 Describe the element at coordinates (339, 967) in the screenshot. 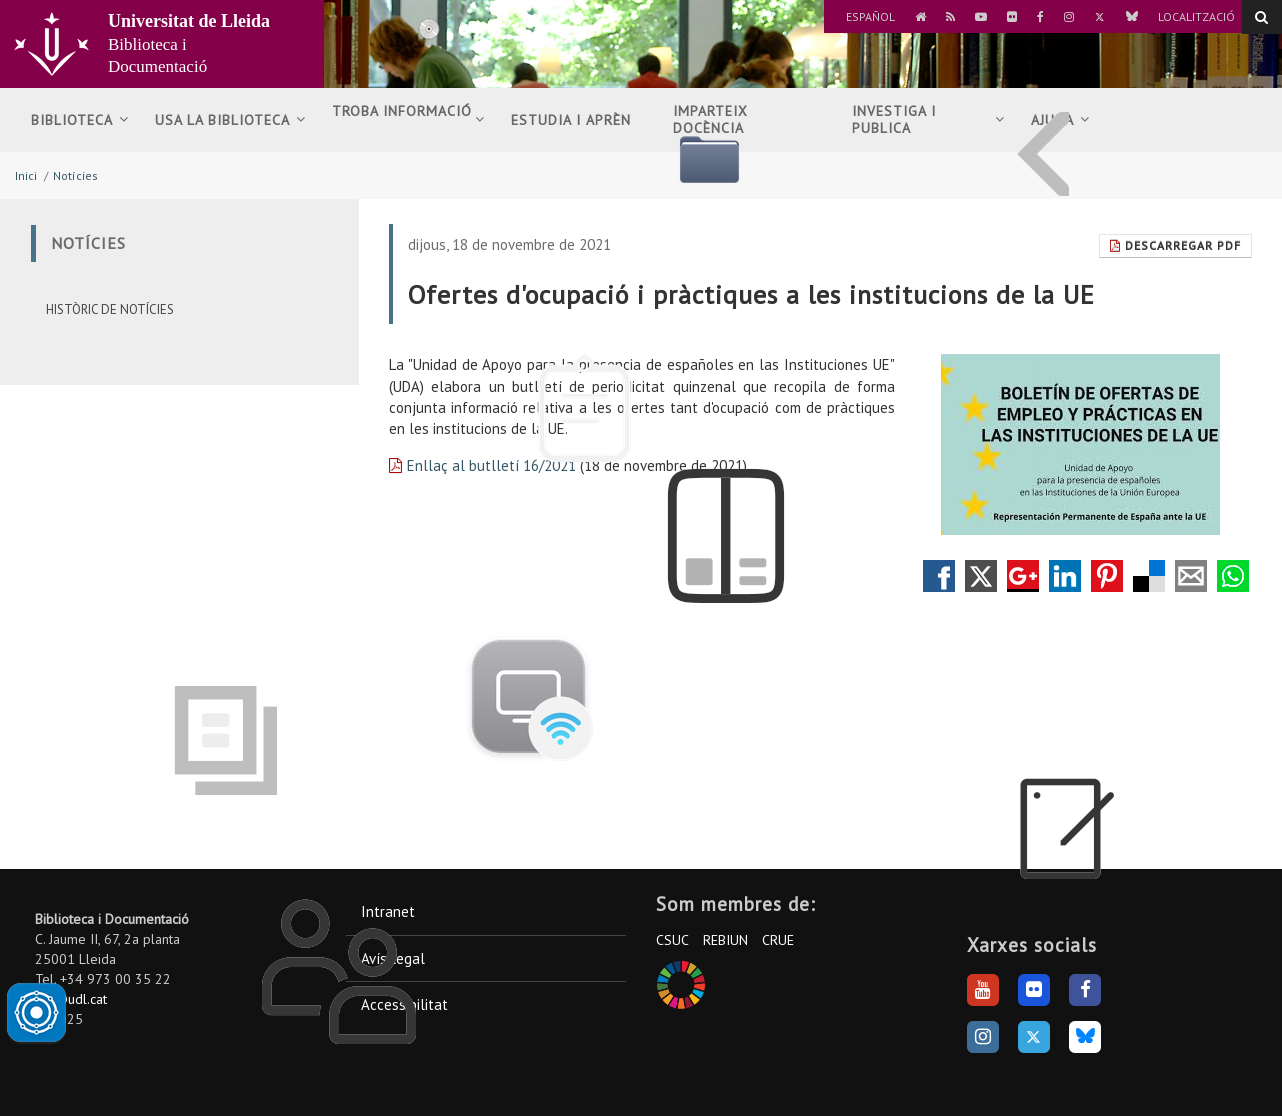

I see `access user account settings` at that location.